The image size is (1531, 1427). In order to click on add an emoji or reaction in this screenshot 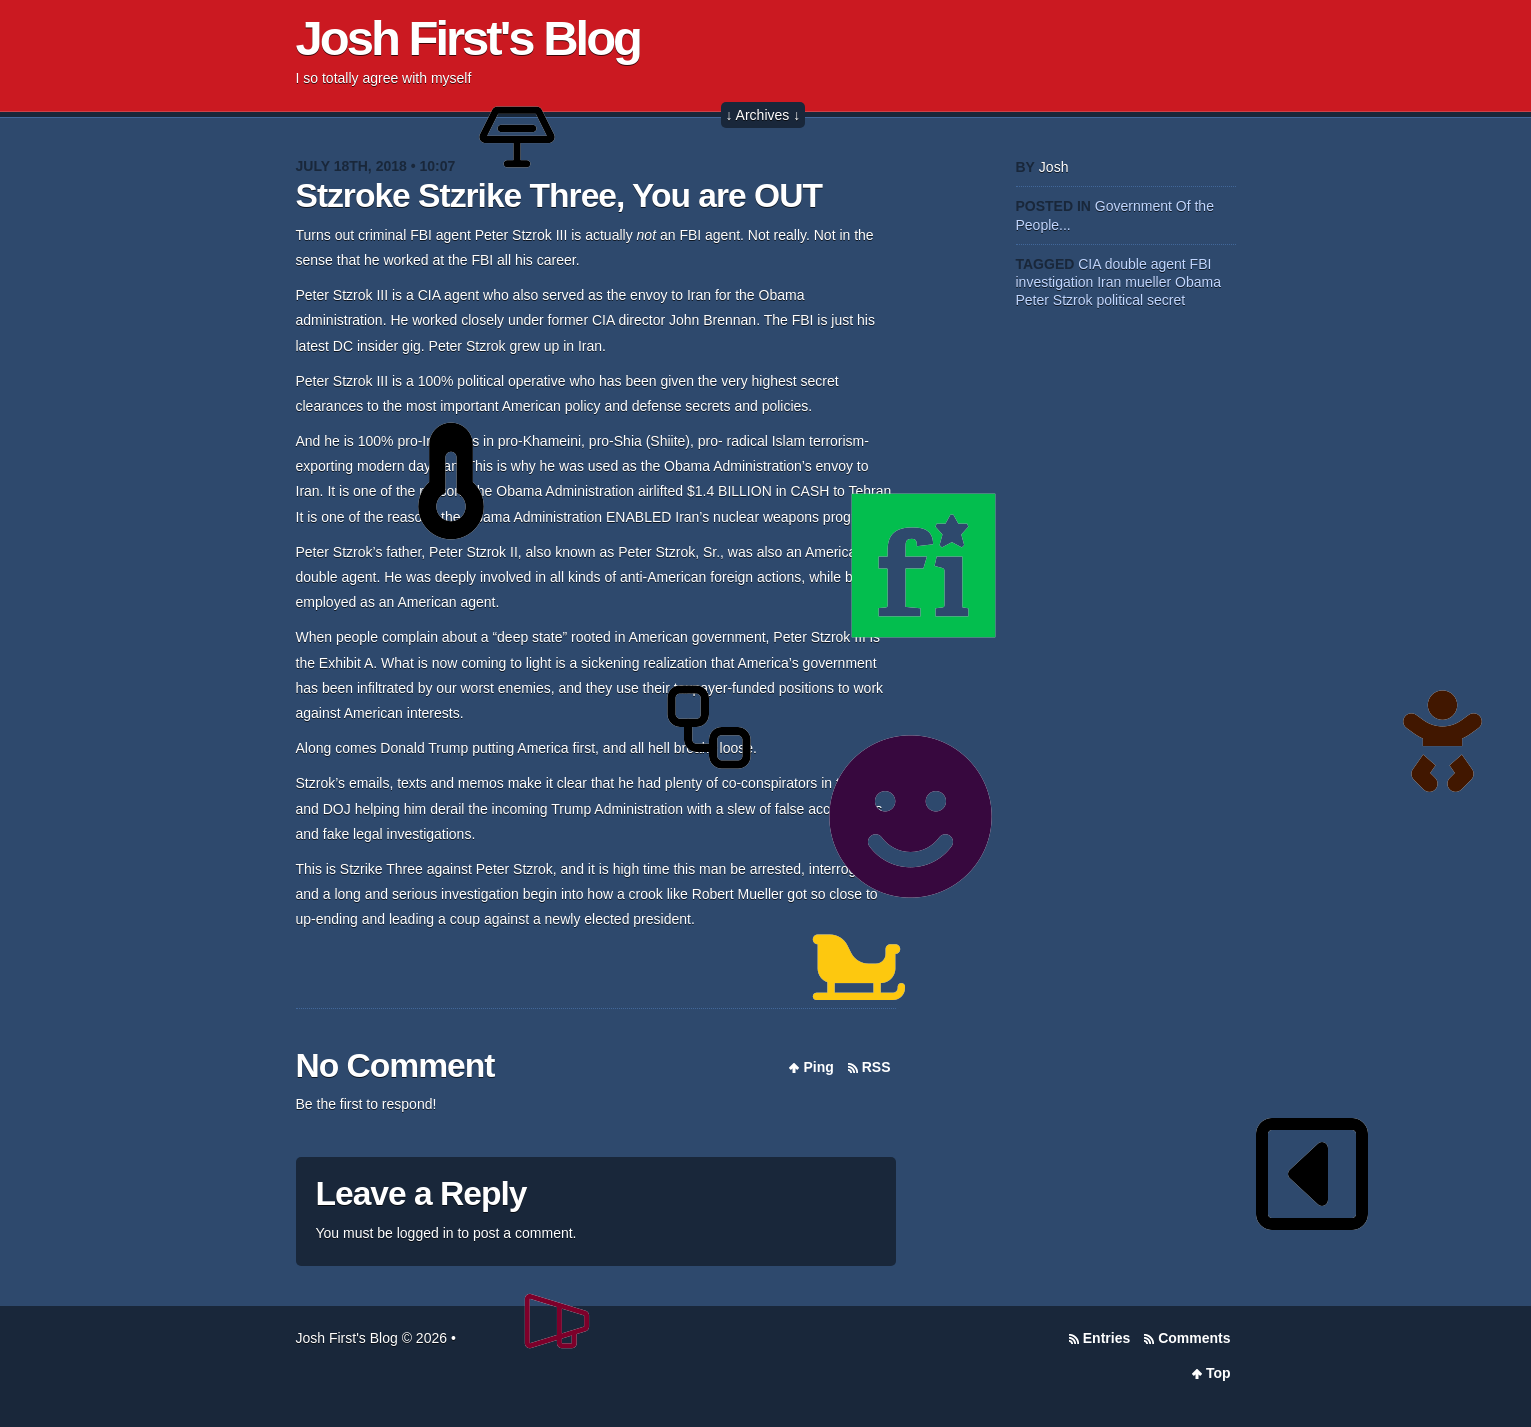, I will do `click(910, 816)`.